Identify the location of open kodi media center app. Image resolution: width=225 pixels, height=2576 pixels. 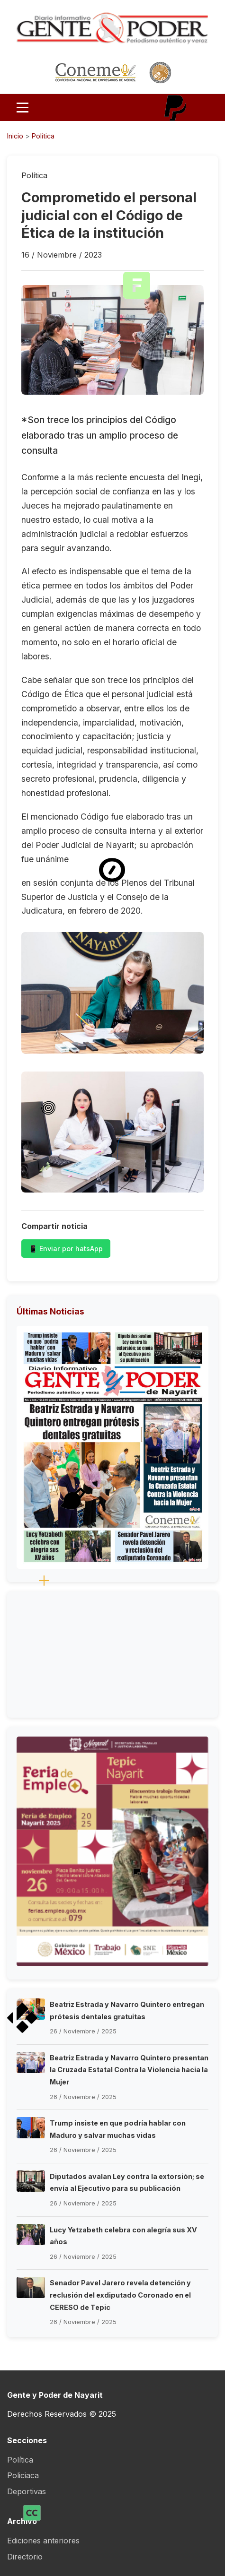
(22, 2018).